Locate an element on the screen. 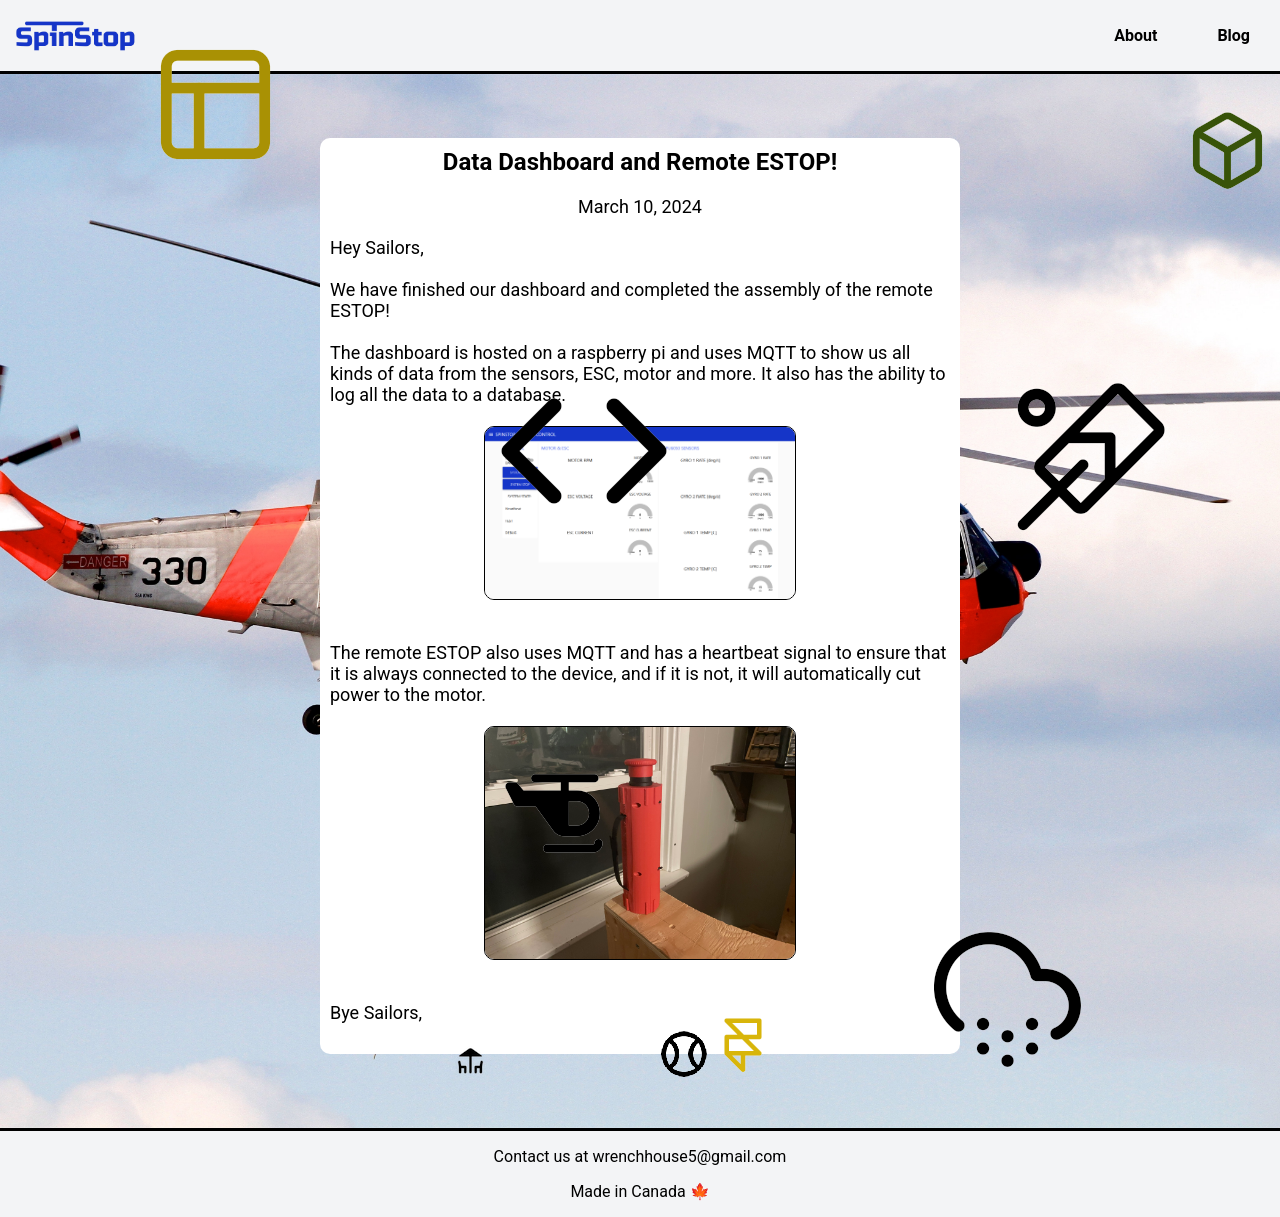  access baseball or sports content is located at coordinates (684, 1054).